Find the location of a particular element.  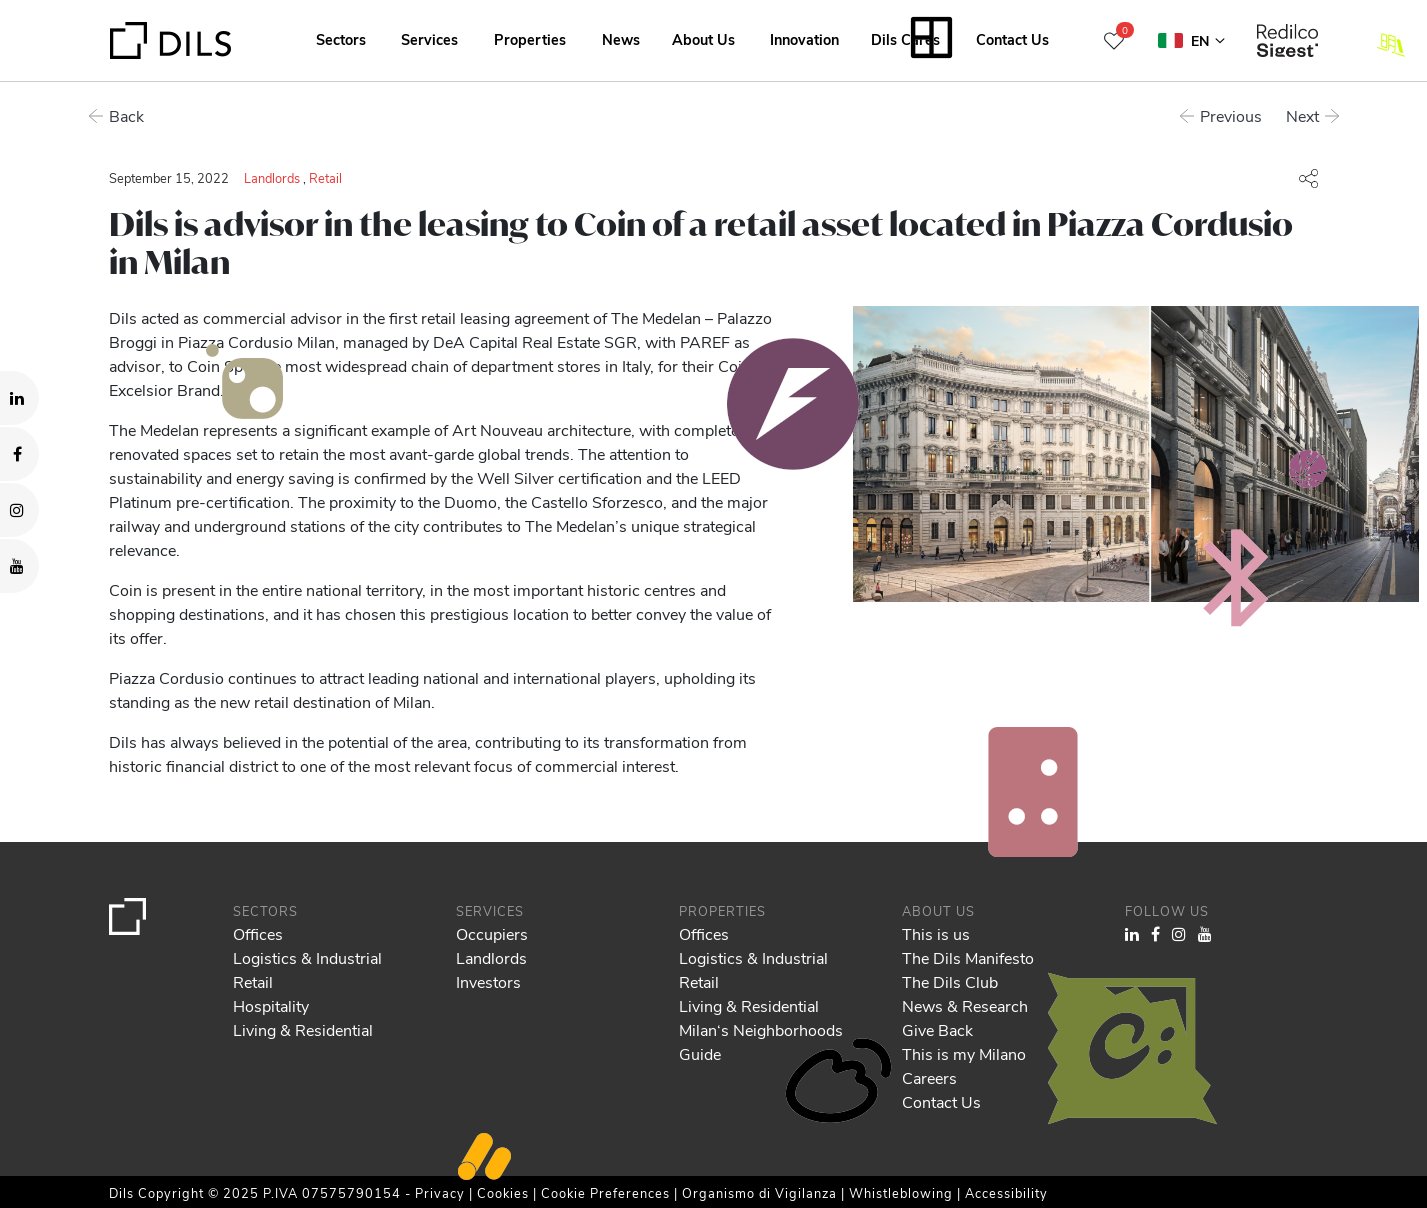

switch to grid layout view is located at coordinates (931, 37).